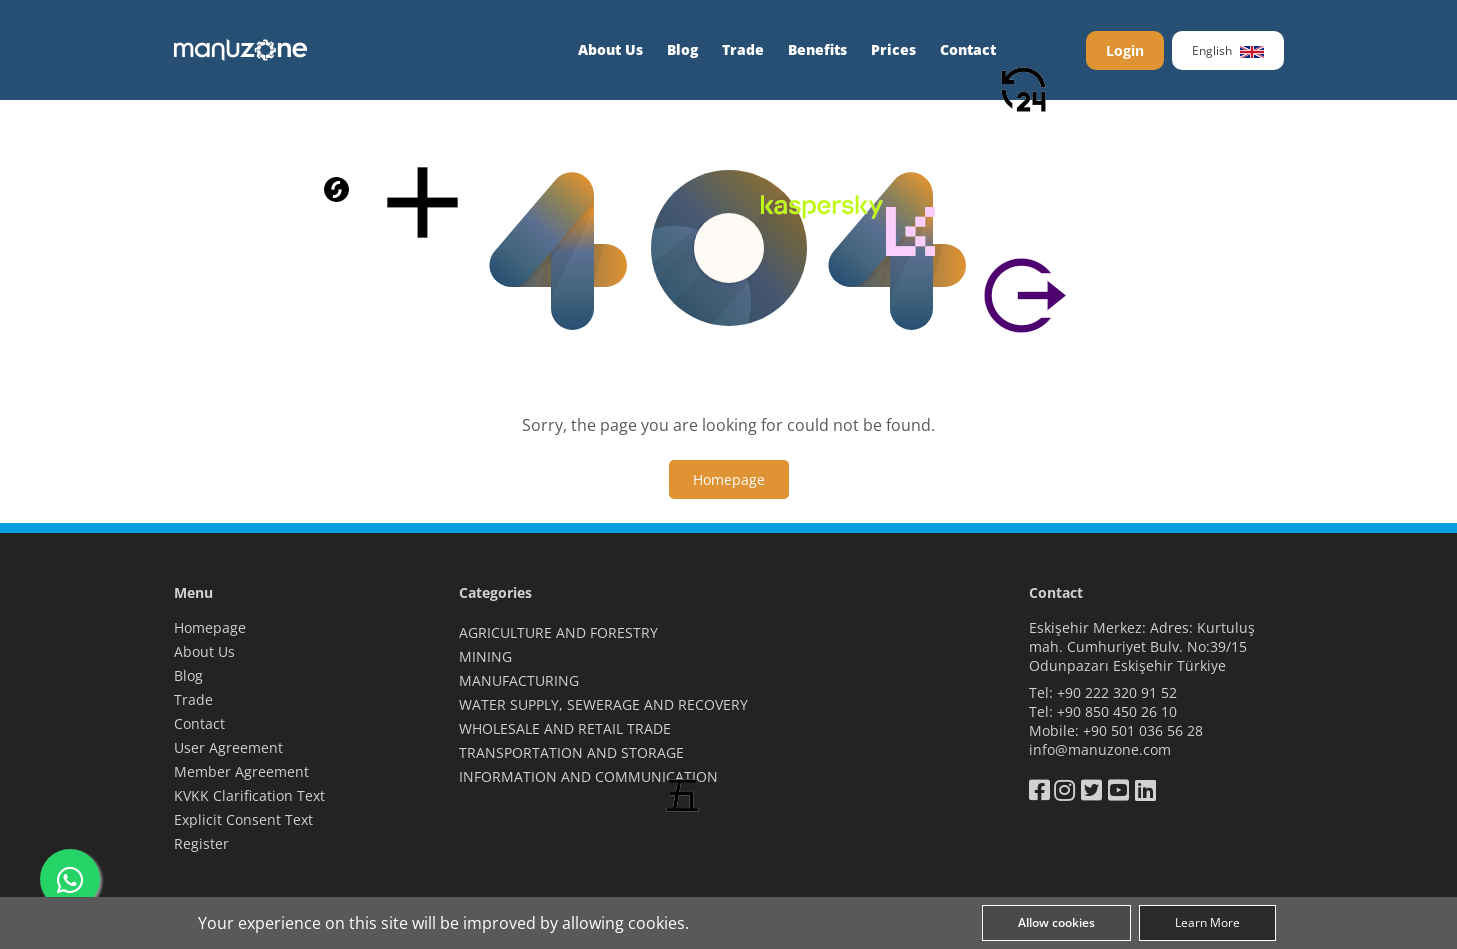 This screenshot has width=1457, height=949. I want to click on switch to wubi input method, so click(682, 795).